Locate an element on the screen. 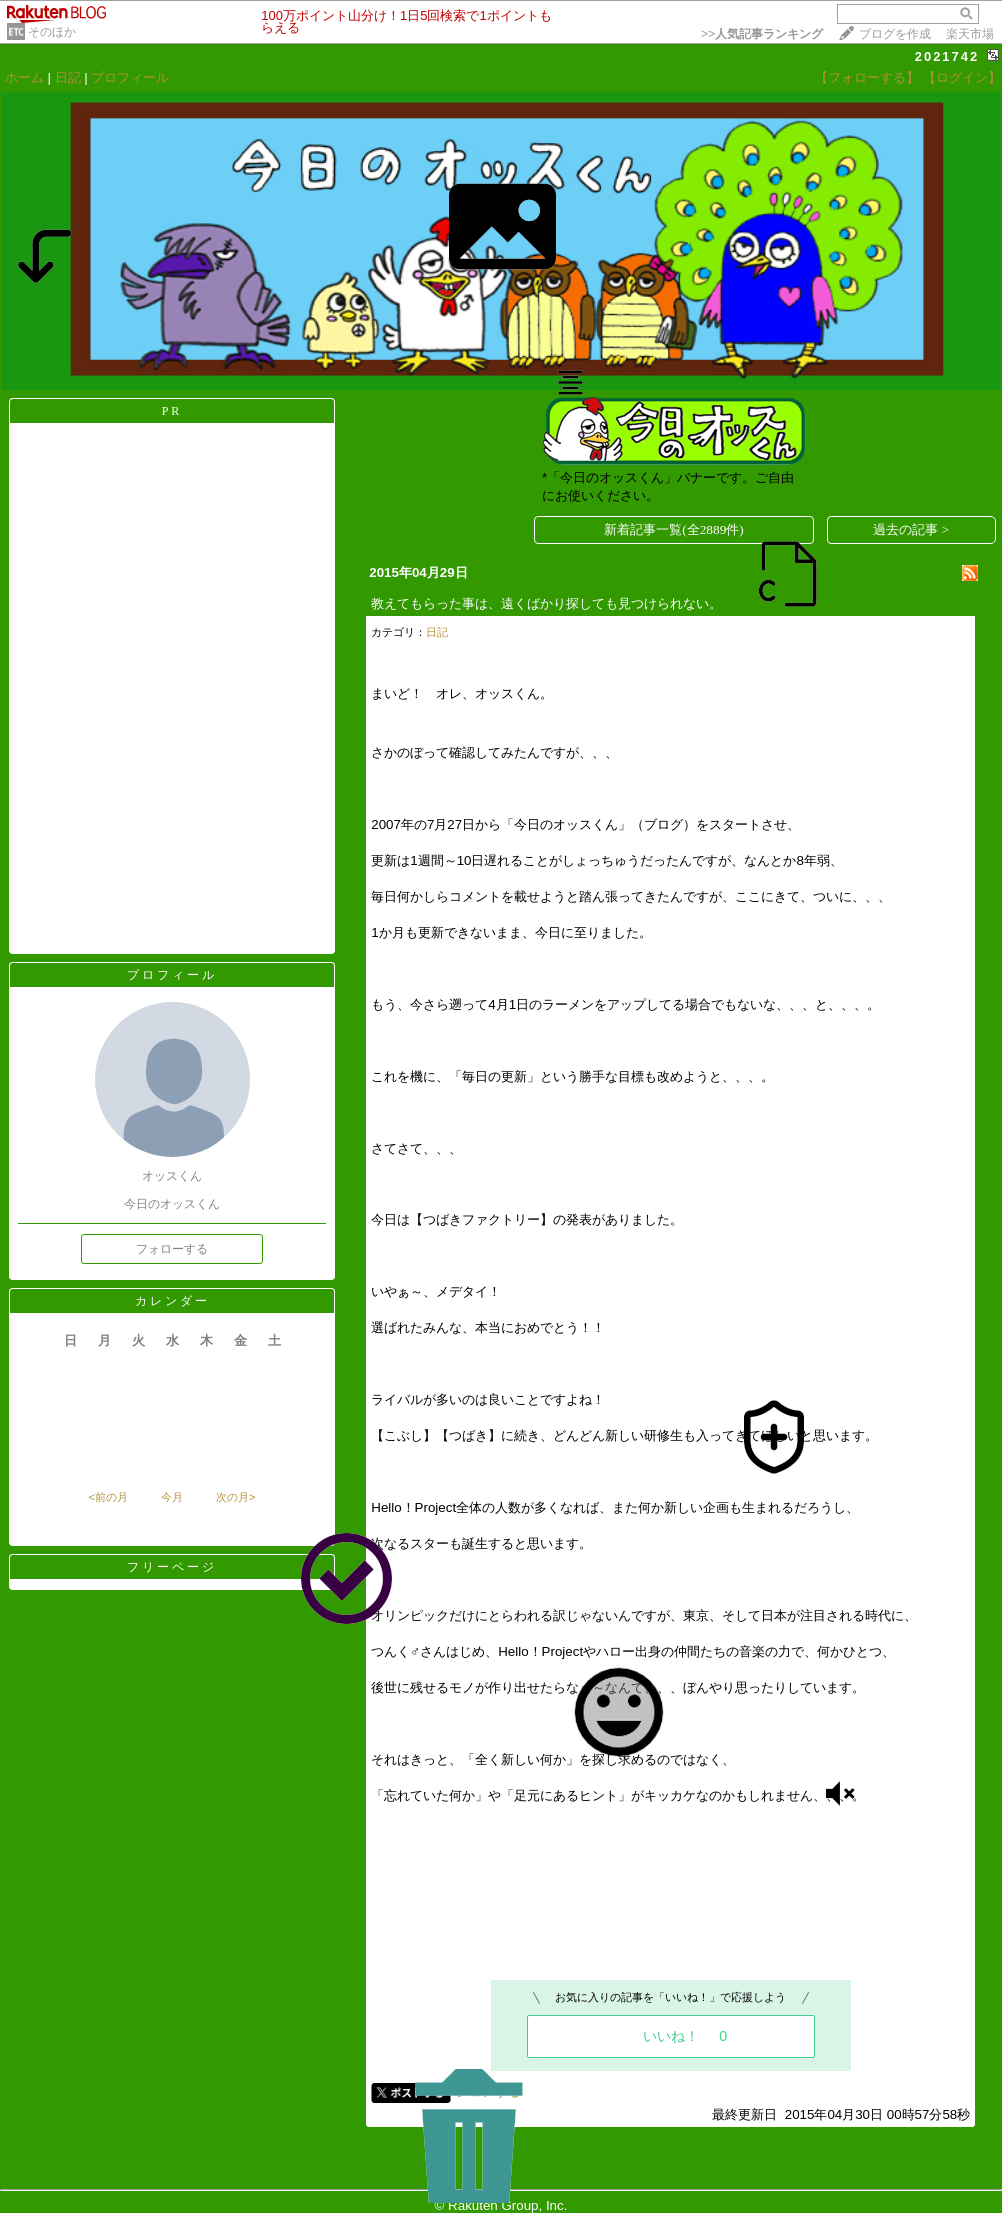  delete selected item is located at coordinates (469, 2136).